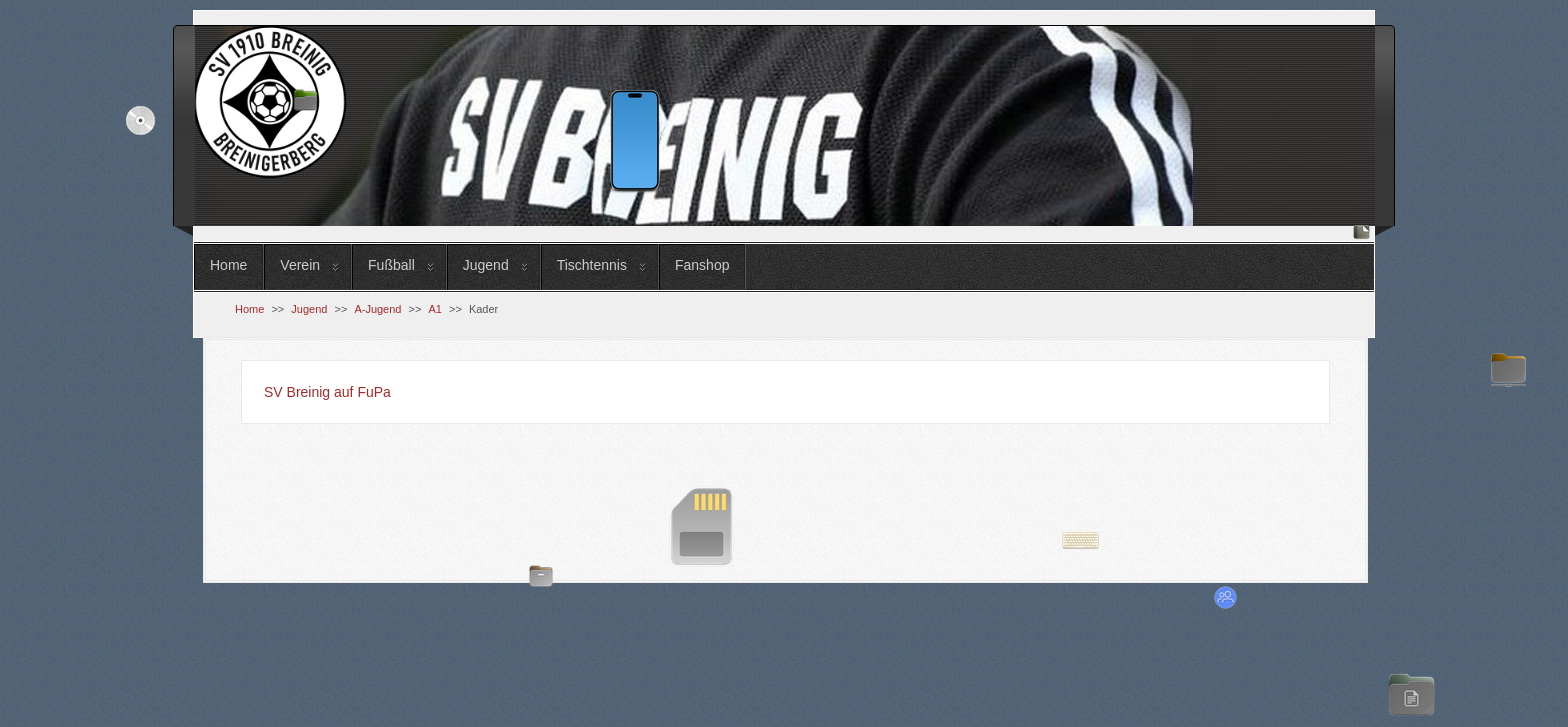  Describe the element at coordinates (1508, 369) in the screenshot. I see `access a remote or network folder` at that location.